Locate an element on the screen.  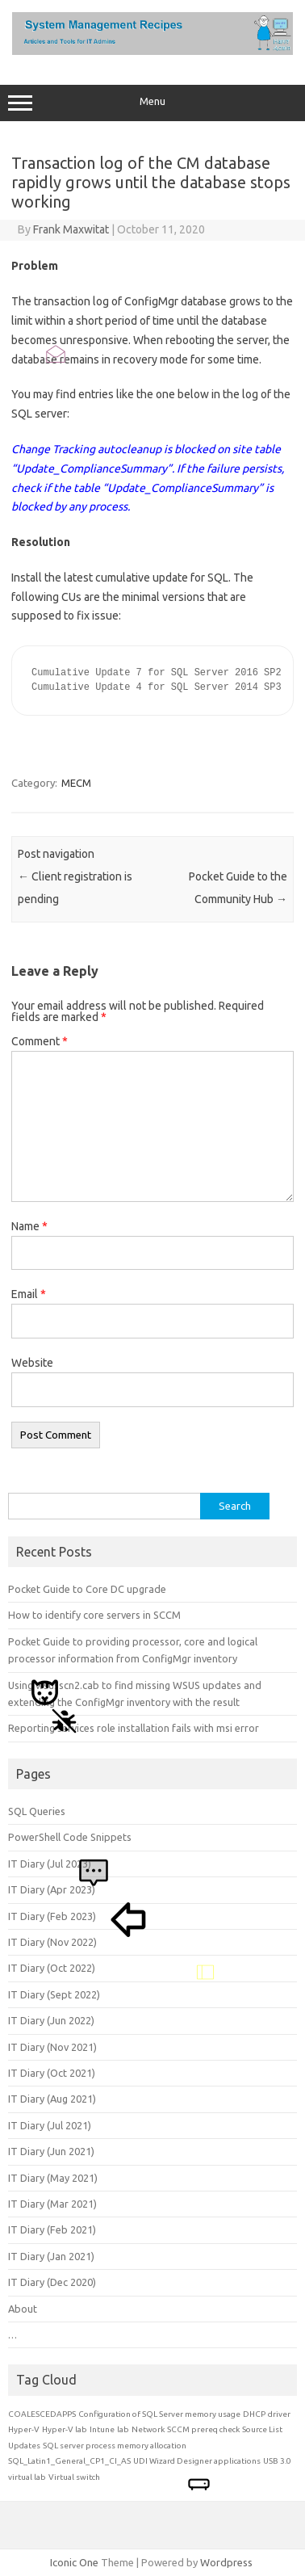
view opened mail or messages is located at coordinates (56, 355).